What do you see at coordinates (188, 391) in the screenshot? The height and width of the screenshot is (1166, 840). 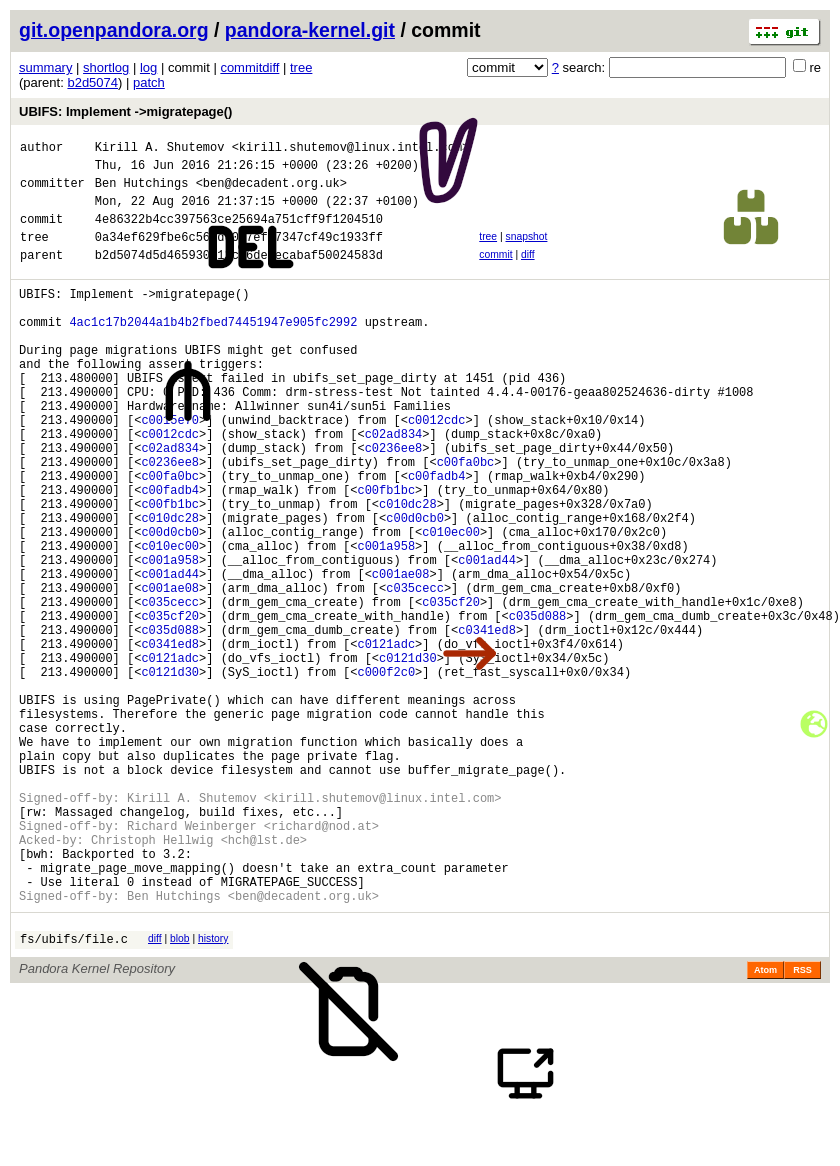 I see `indicates azerbaijani manat currency` at bounding box center [188, 391].